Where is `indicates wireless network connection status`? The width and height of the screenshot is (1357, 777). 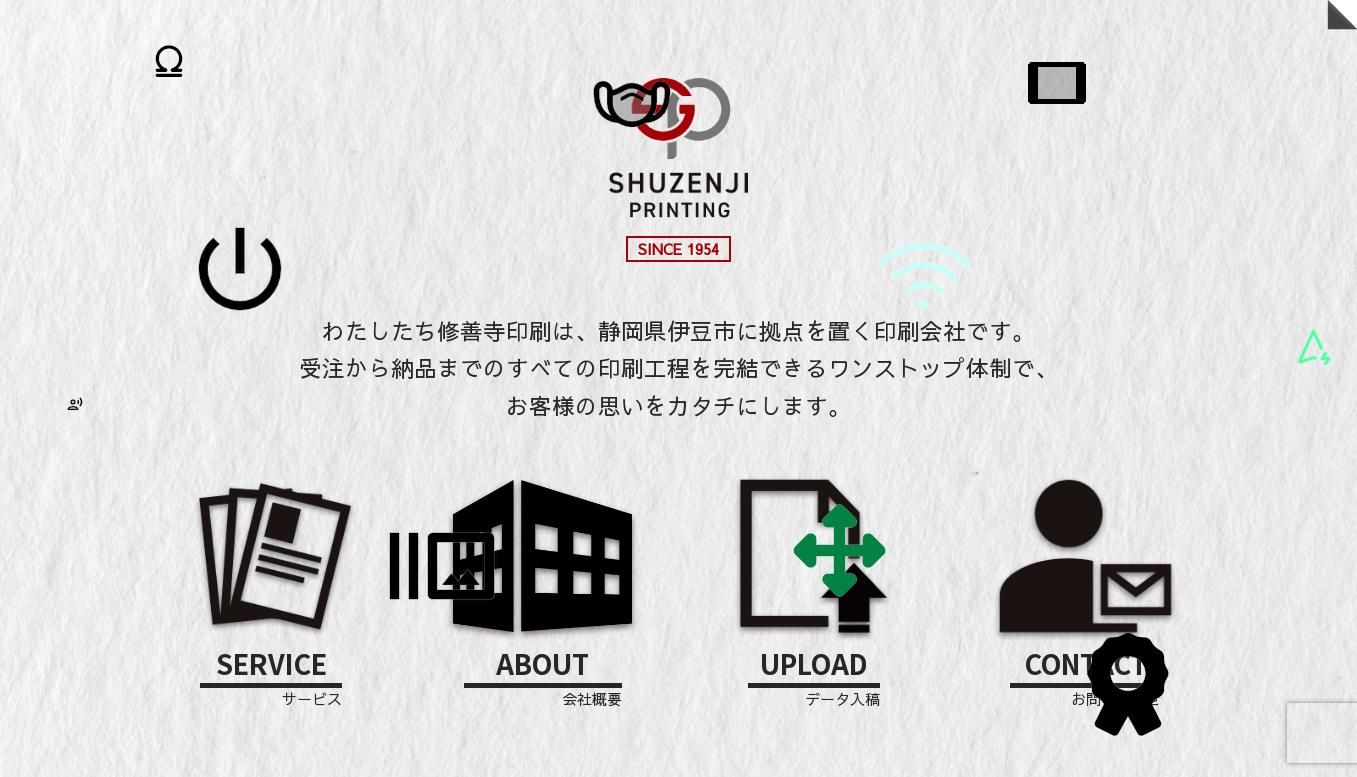
indicates wireless network connection status is located at coordinates (924, 278).